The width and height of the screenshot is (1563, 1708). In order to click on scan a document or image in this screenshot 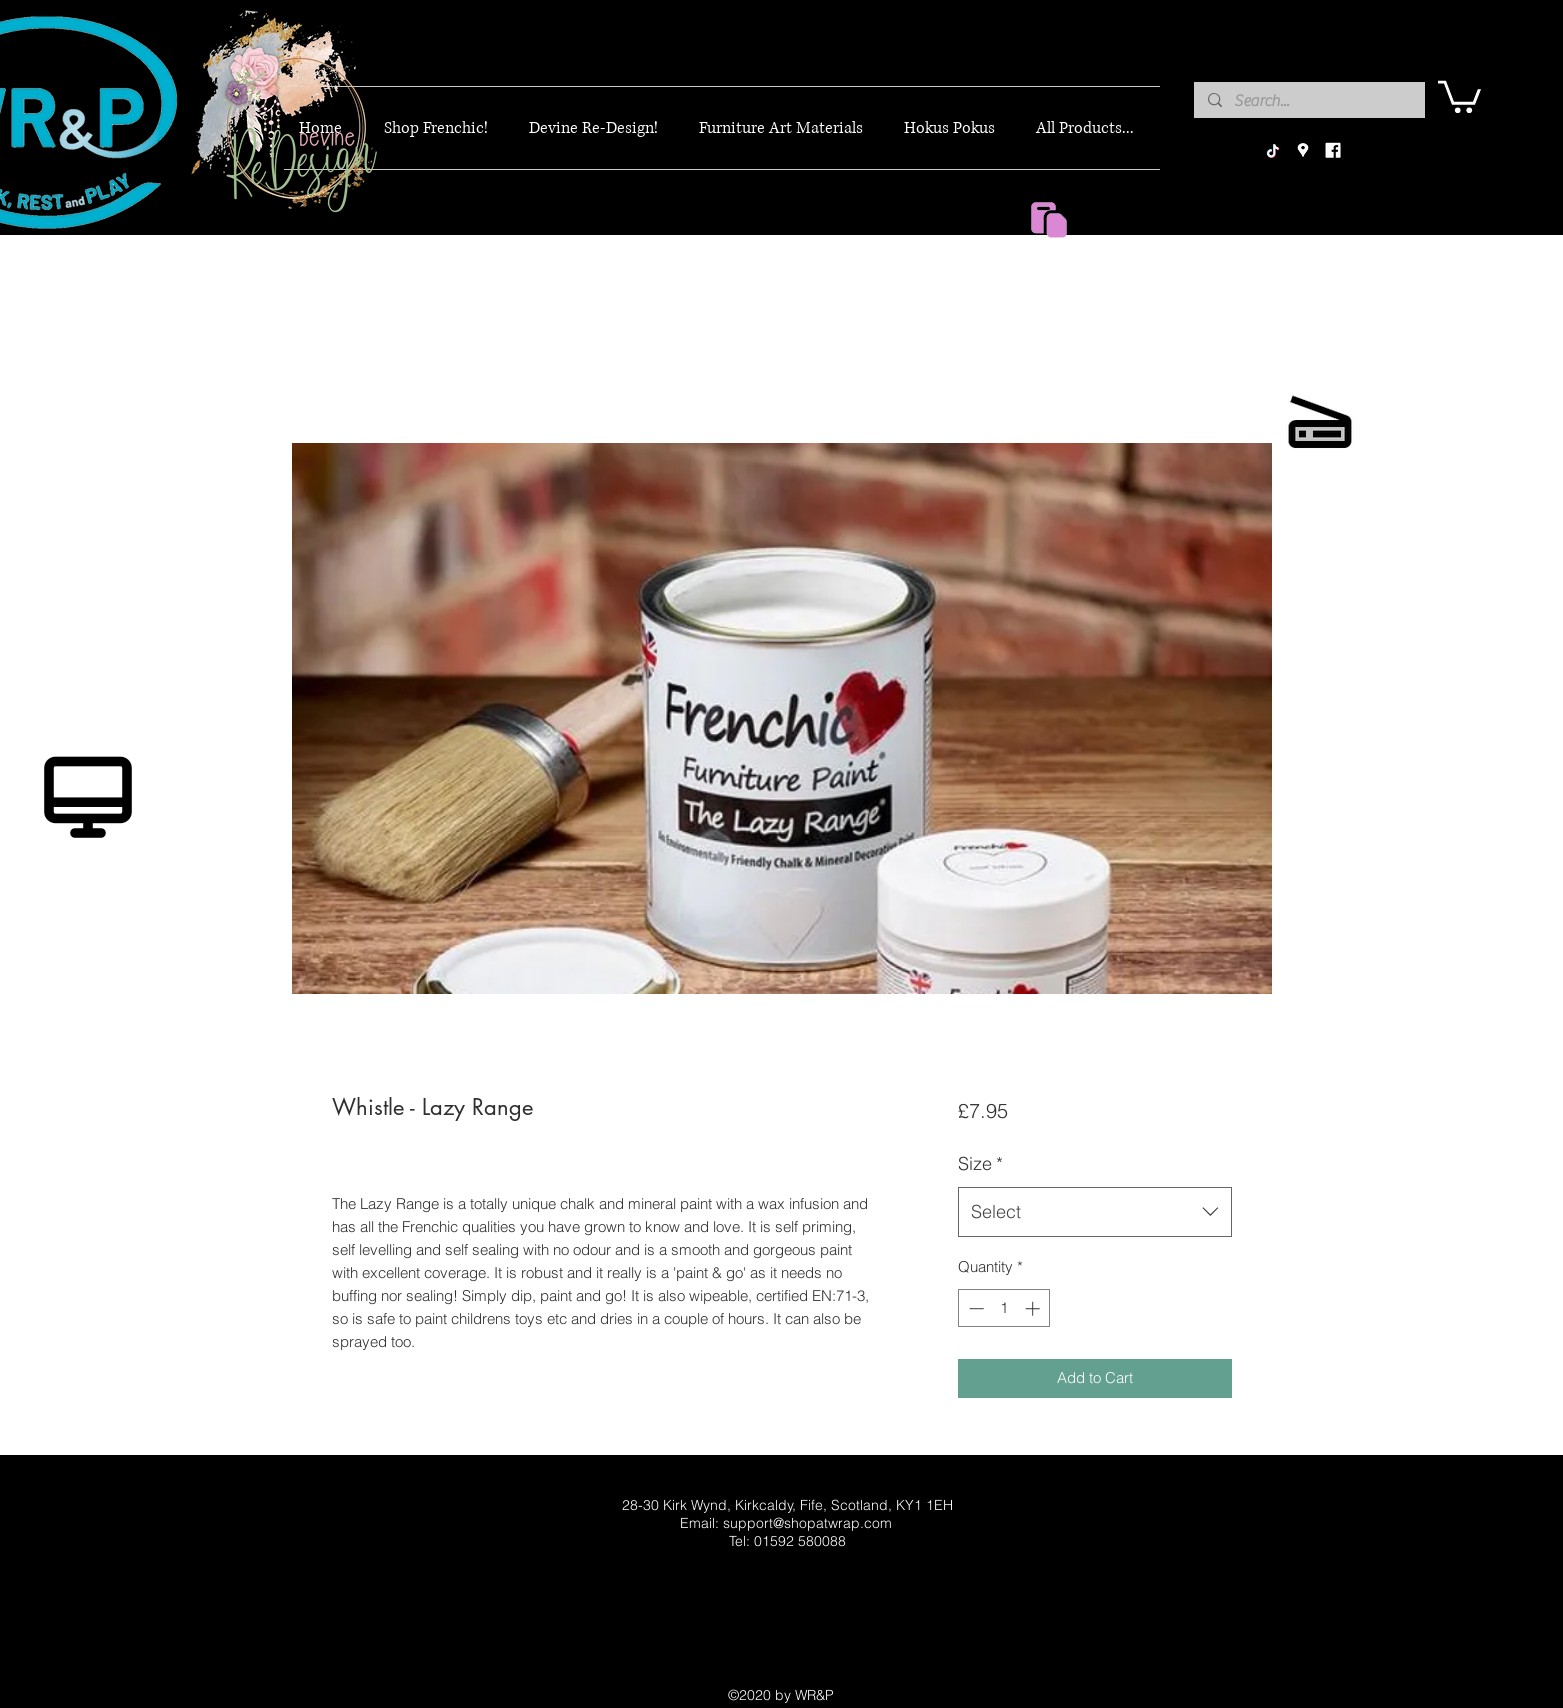, I will do `click(1320, 420)`.